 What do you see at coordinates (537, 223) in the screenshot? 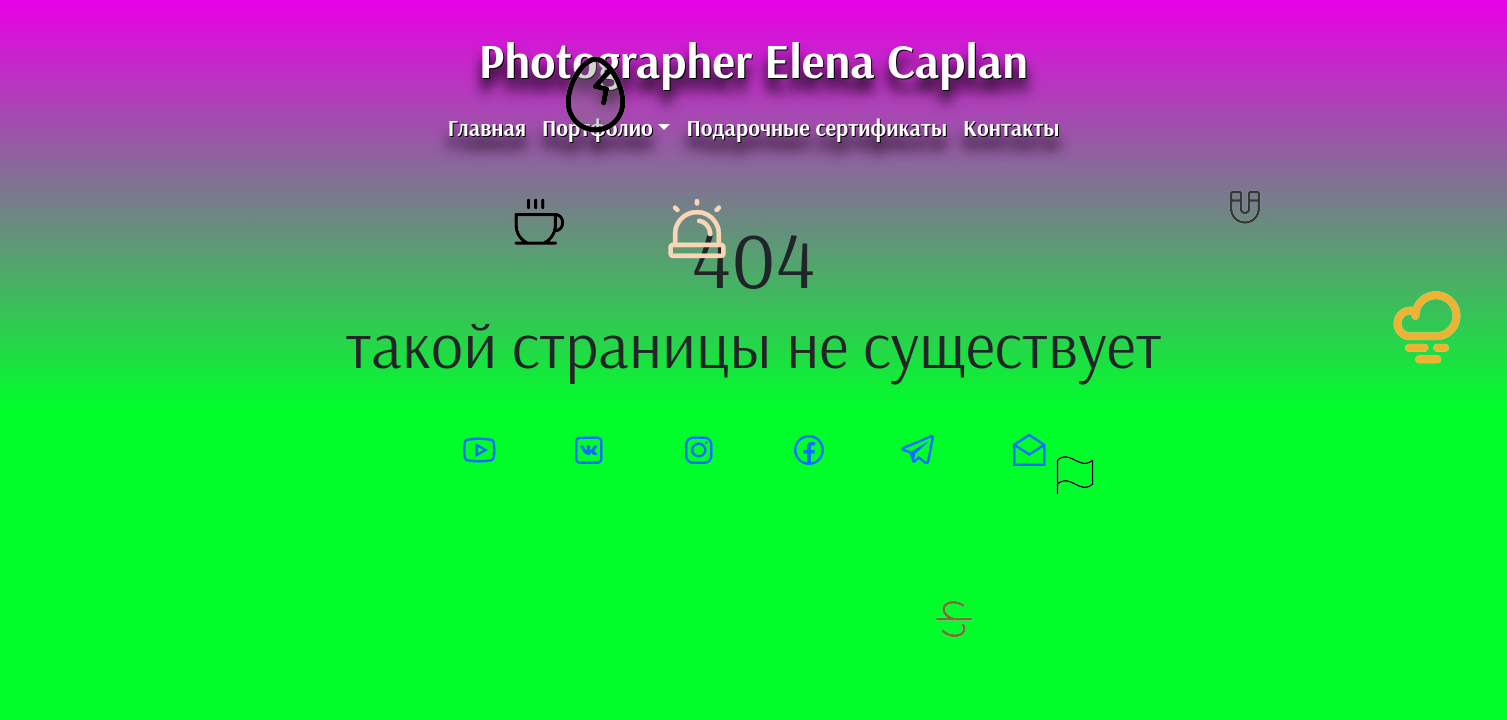
I see `find nearby coffee shops` at bounding box center [537, 223].